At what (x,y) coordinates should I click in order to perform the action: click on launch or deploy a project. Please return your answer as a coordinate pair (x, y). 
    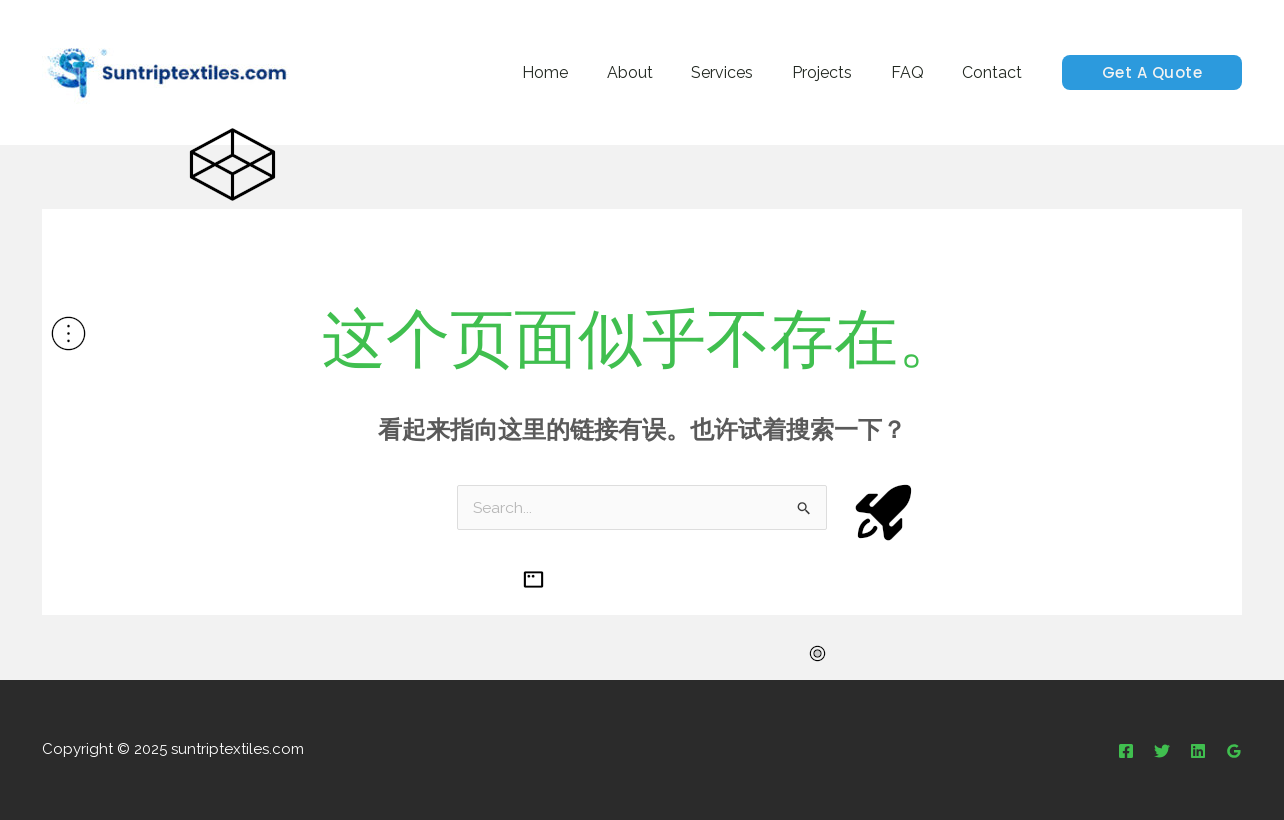
    Looking at the image, I should click on (884, 511).